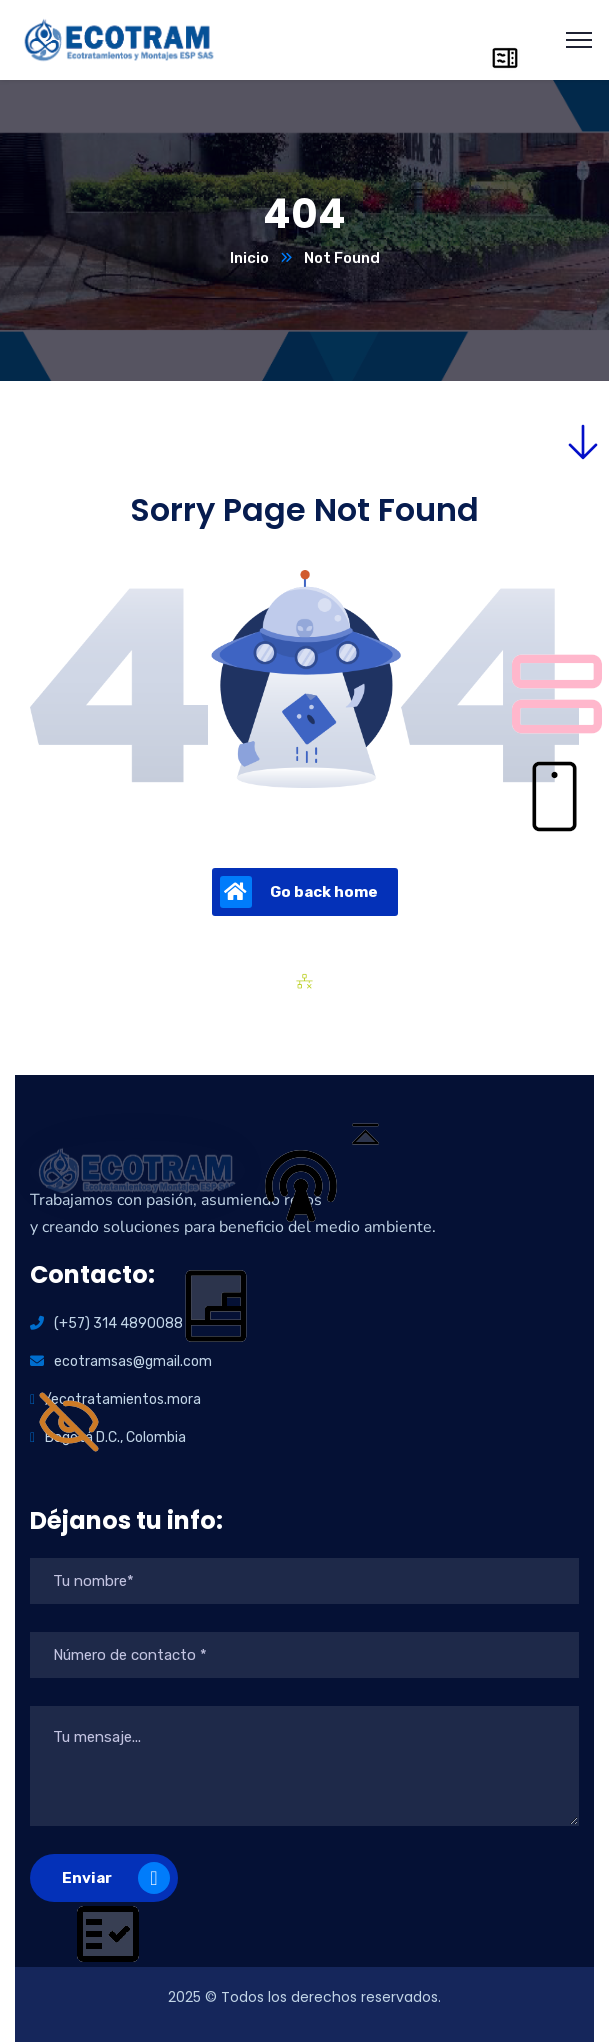  What do you see at coordinates (301, 1186) in the screenshot?
I see `access broadcast or radio tower settings` at bounding box center [301, 1186].